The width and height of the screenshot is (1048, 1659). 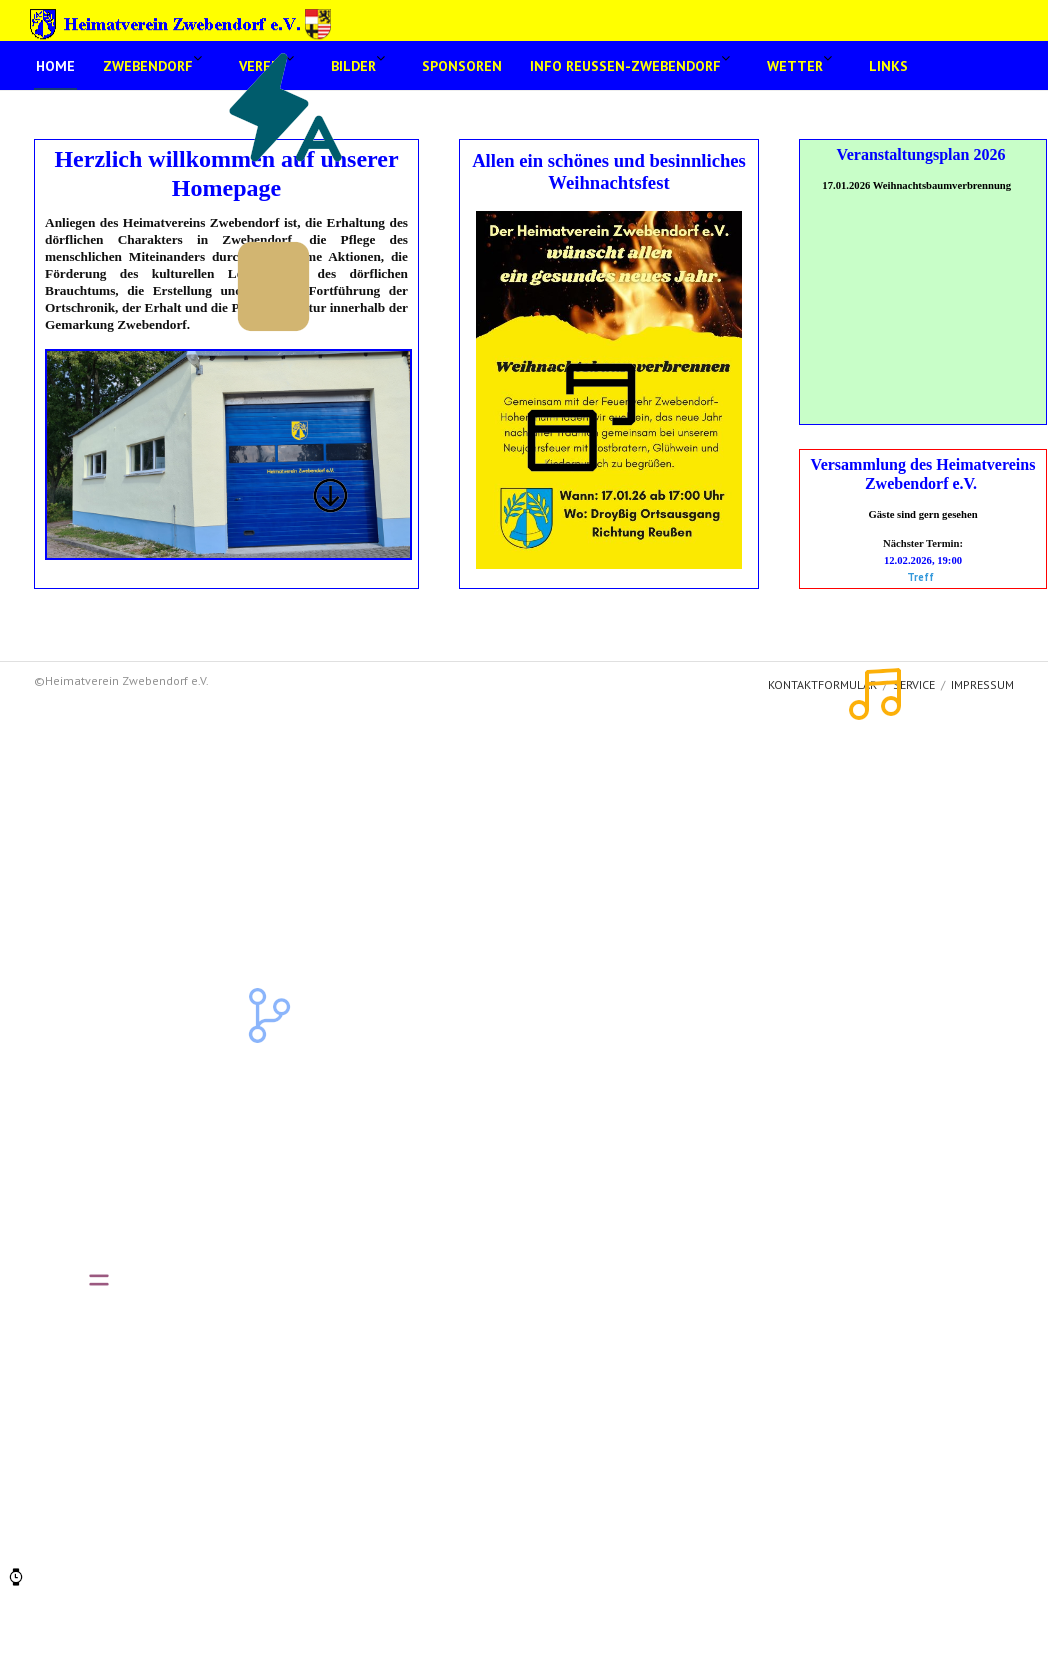 What do you see at coordinates (273, 286) in the screenshot?
I see `represents a vertical card or panel layout` at bounding box center [273, 286].